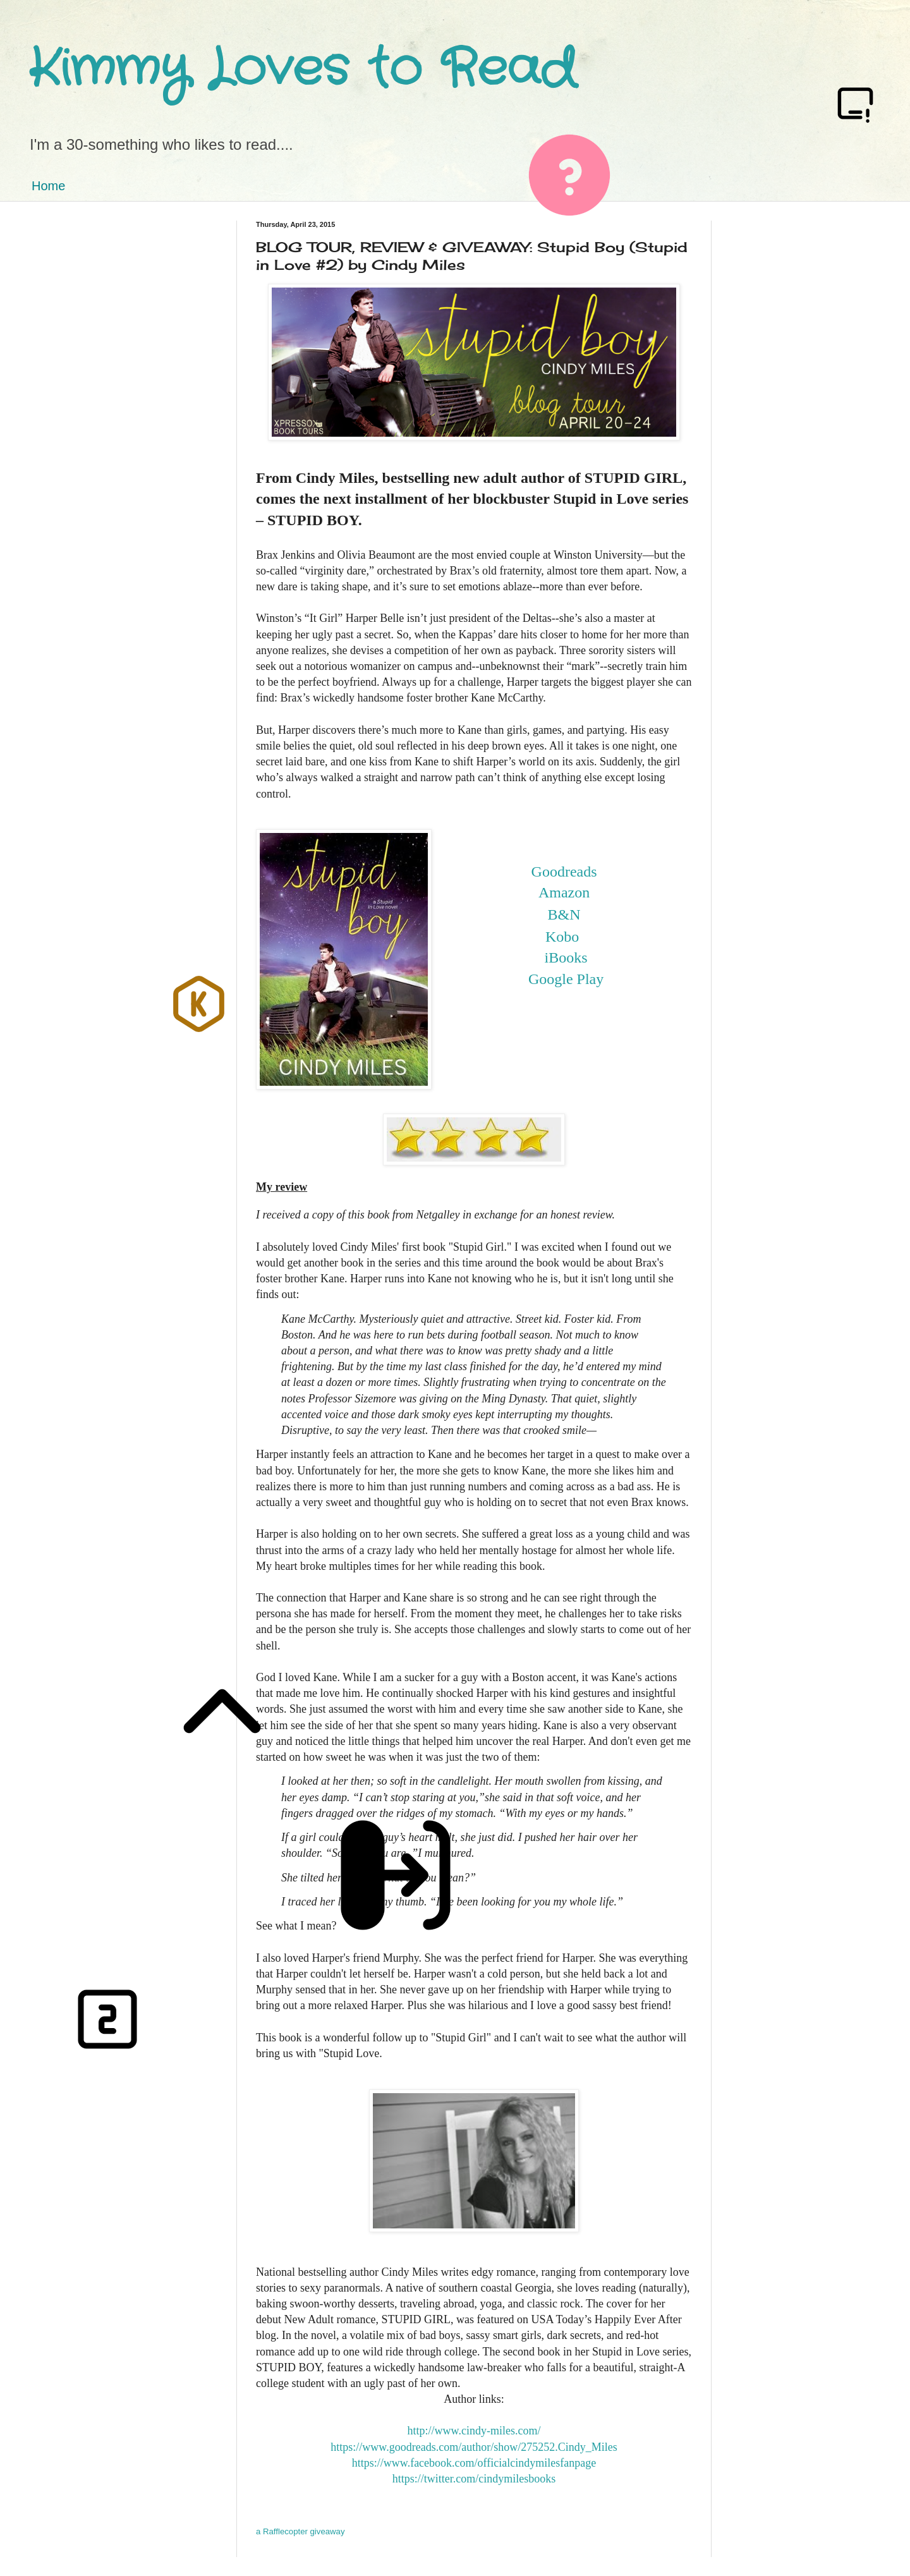 This screenshot has width=910, height=2576. I want to click on collapse an expanded section, so click(222, 1711).